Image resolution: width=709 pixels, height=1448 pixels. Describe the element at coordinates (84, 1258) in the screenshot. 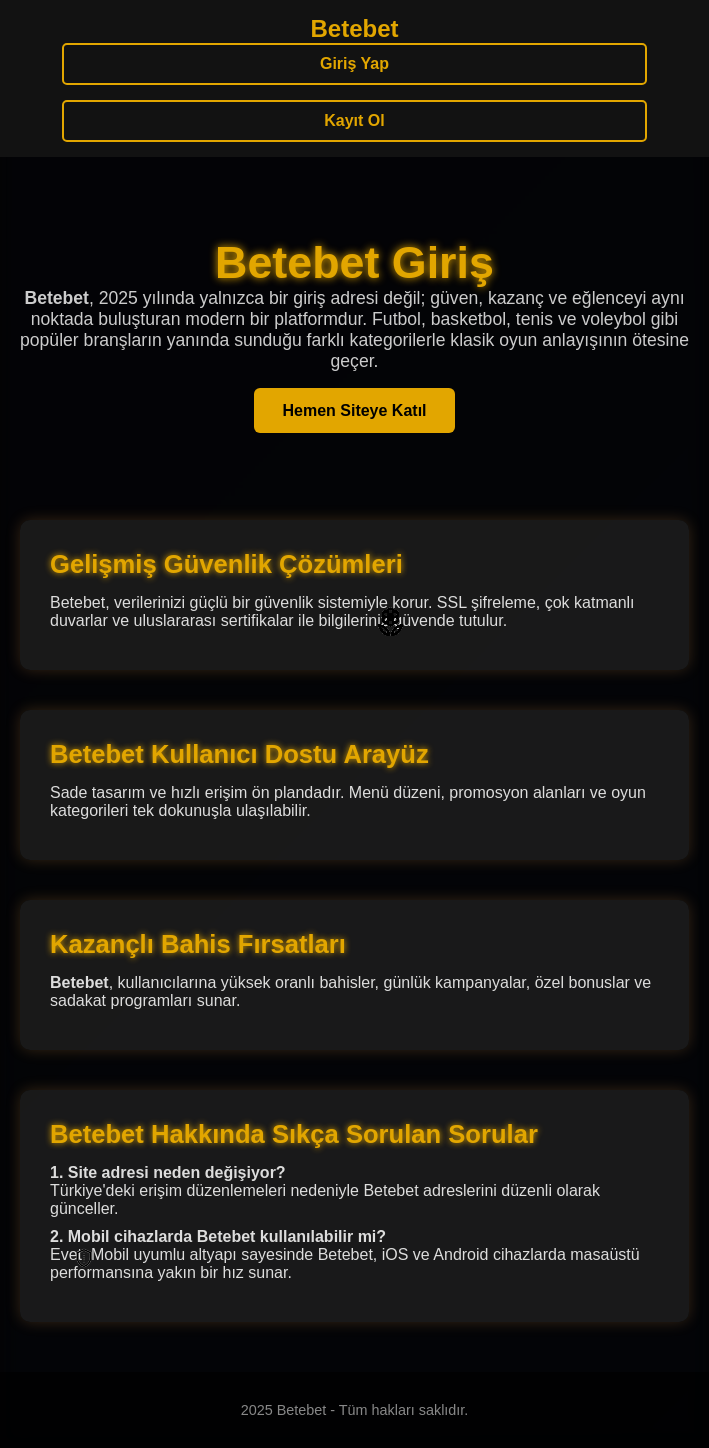

I see `view privacy policy or security information` at that location.